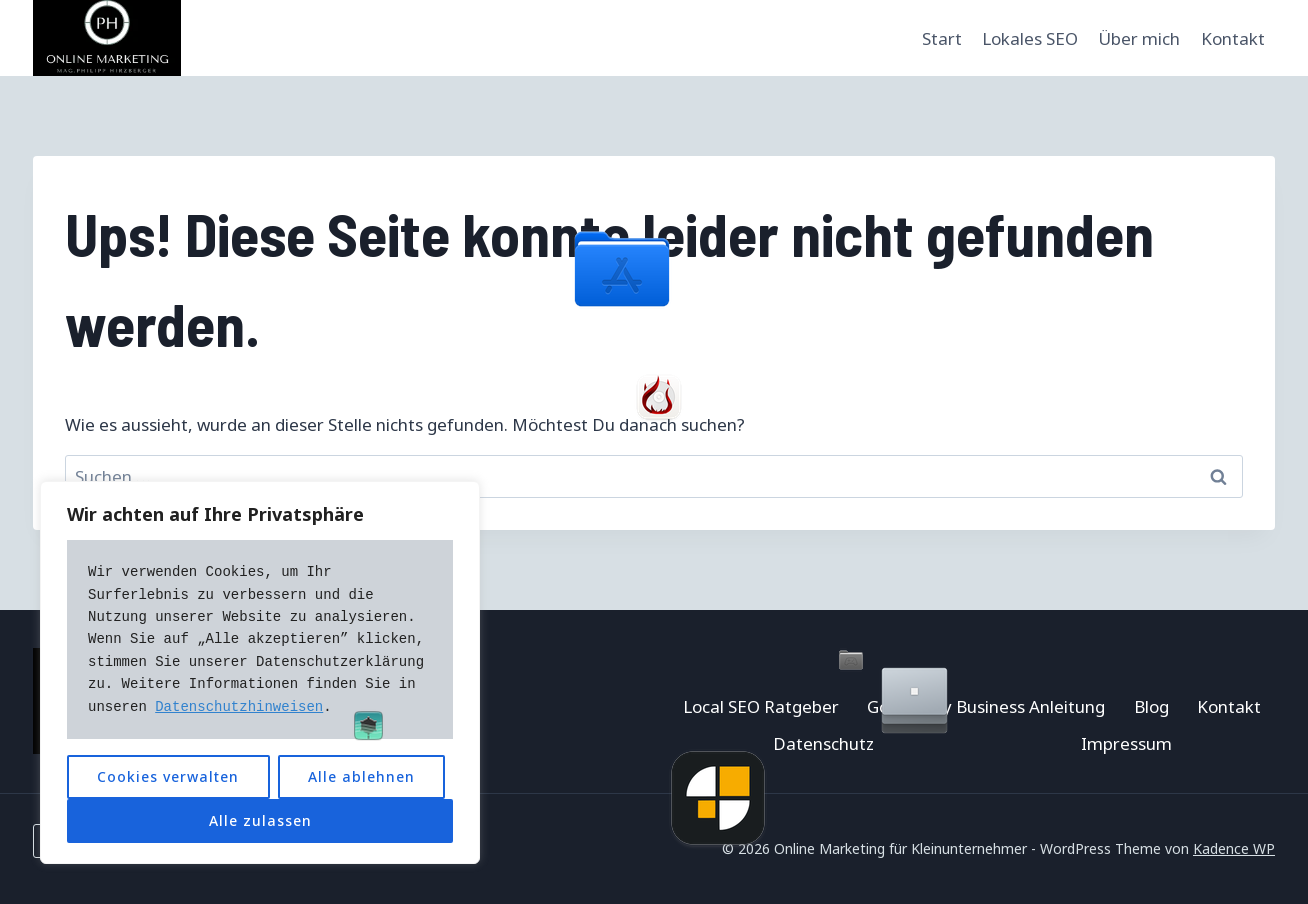 This screenshot has height=904, width=1308. What do you see at coordinates (368, 725) in the screenshot?
I see `launch gnome mines game` at bounding box center [368, 725].